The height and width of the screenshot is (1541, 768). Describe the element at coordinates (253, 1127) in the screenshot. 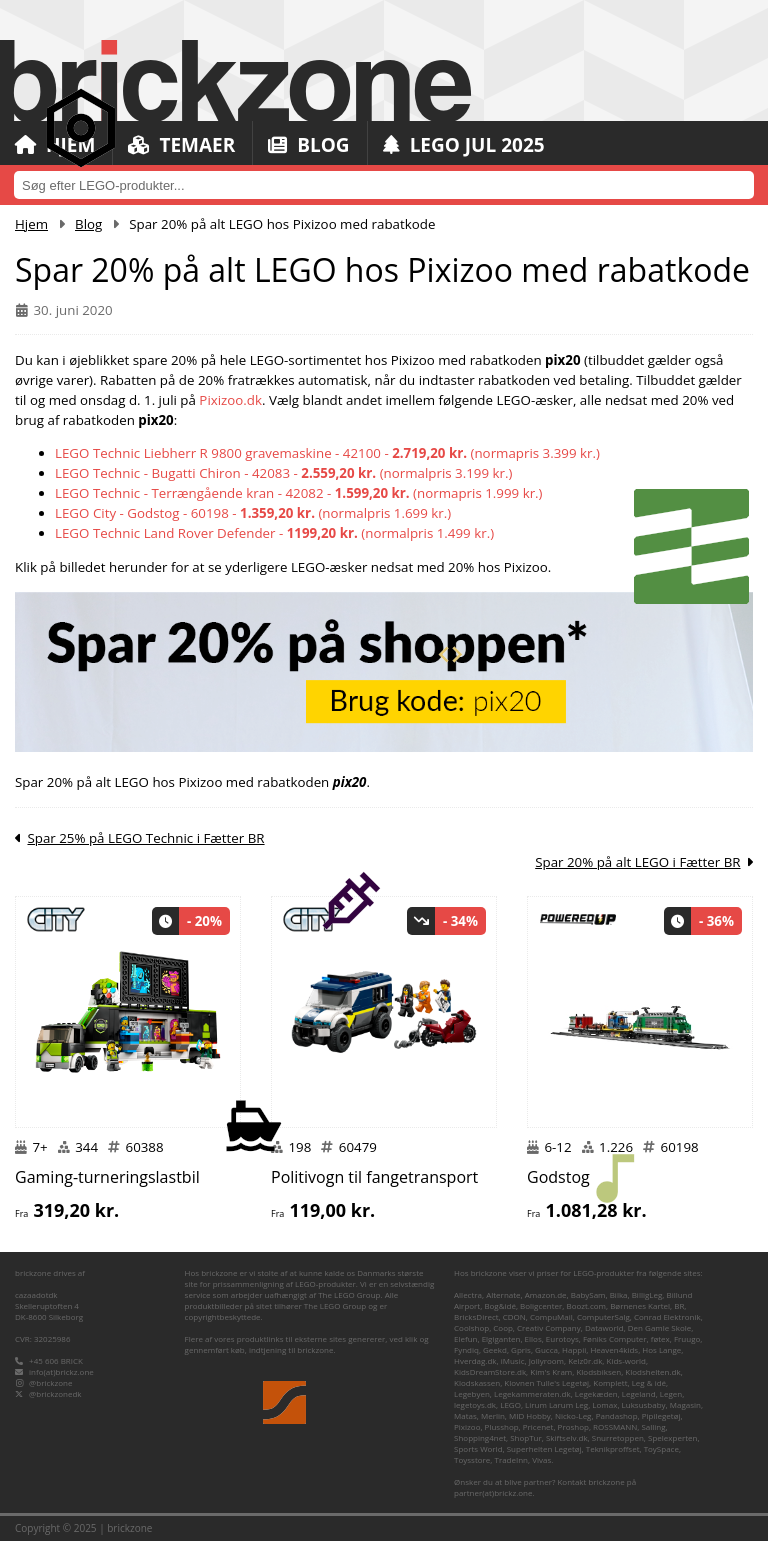

I see `view nearby ports or maritime locations` at that location.